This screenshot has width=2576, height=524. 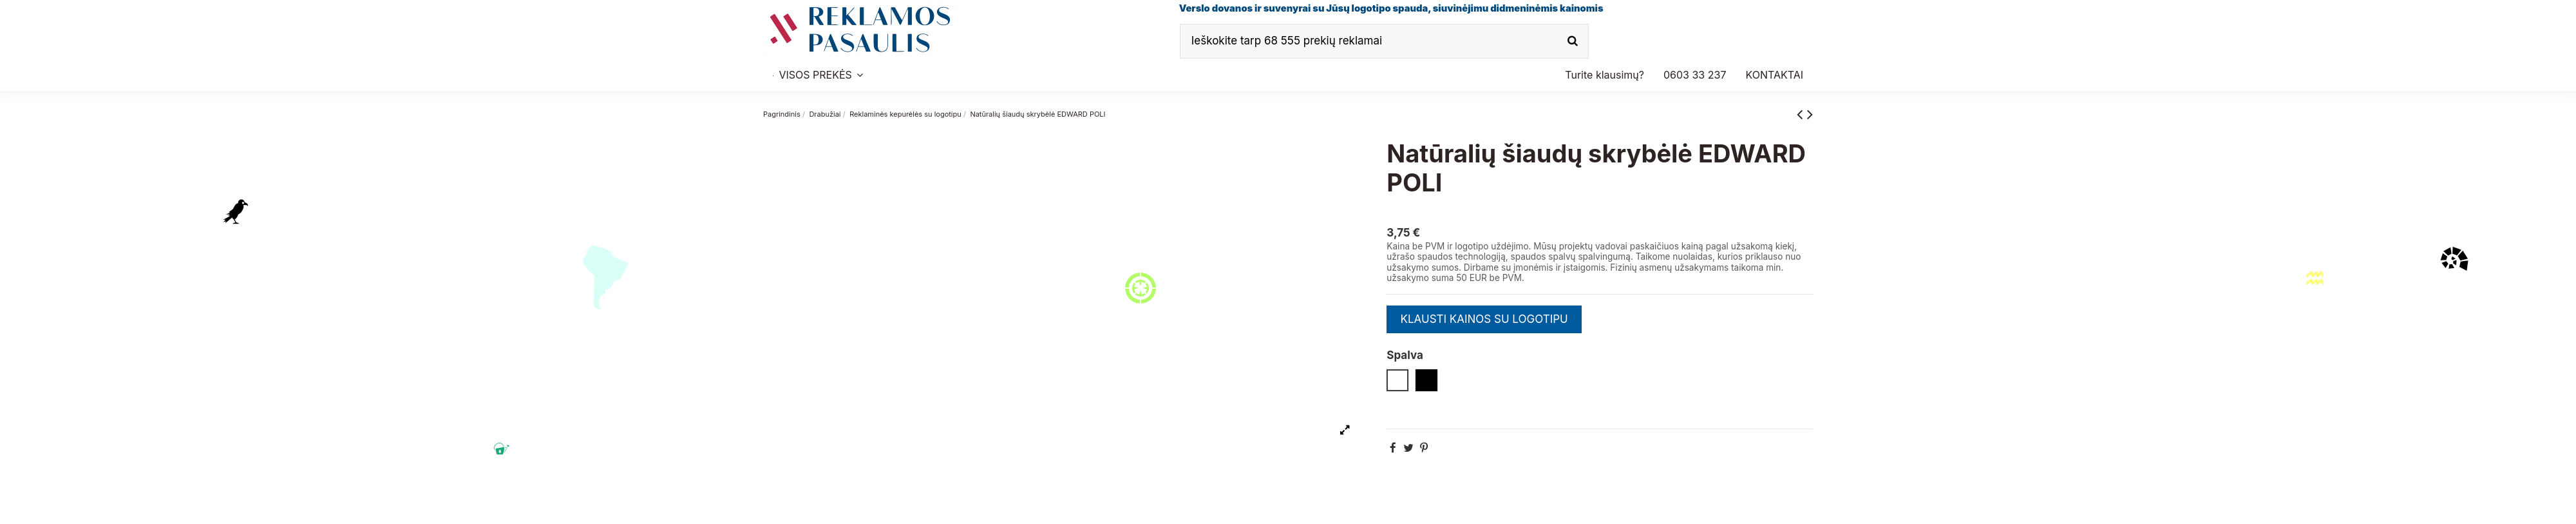 What do you see at coordinates (502, 449) in the screenshot?
I see `water plants or crops in a gardening game` at bounding box center [502, 449].